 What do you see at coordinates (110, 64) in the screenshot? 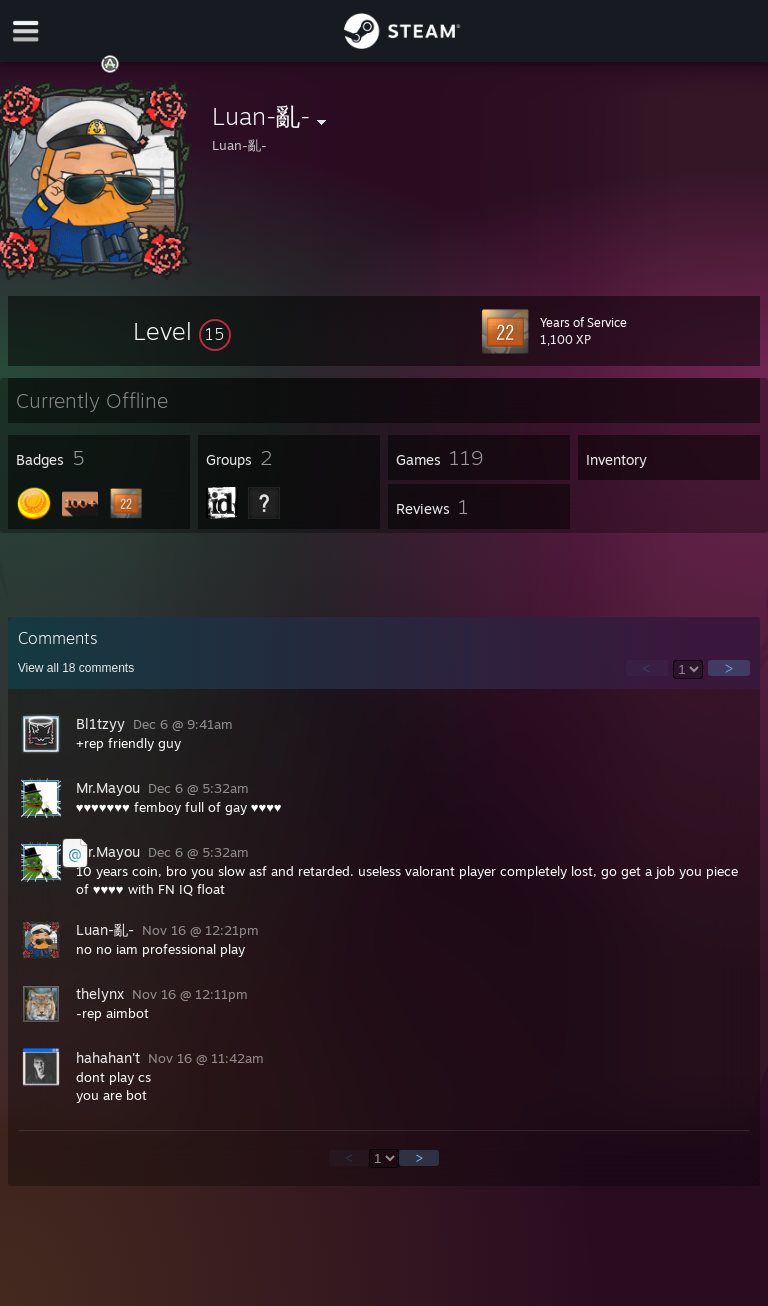
I see `check for available software updates` at bounding box center [110, 64].